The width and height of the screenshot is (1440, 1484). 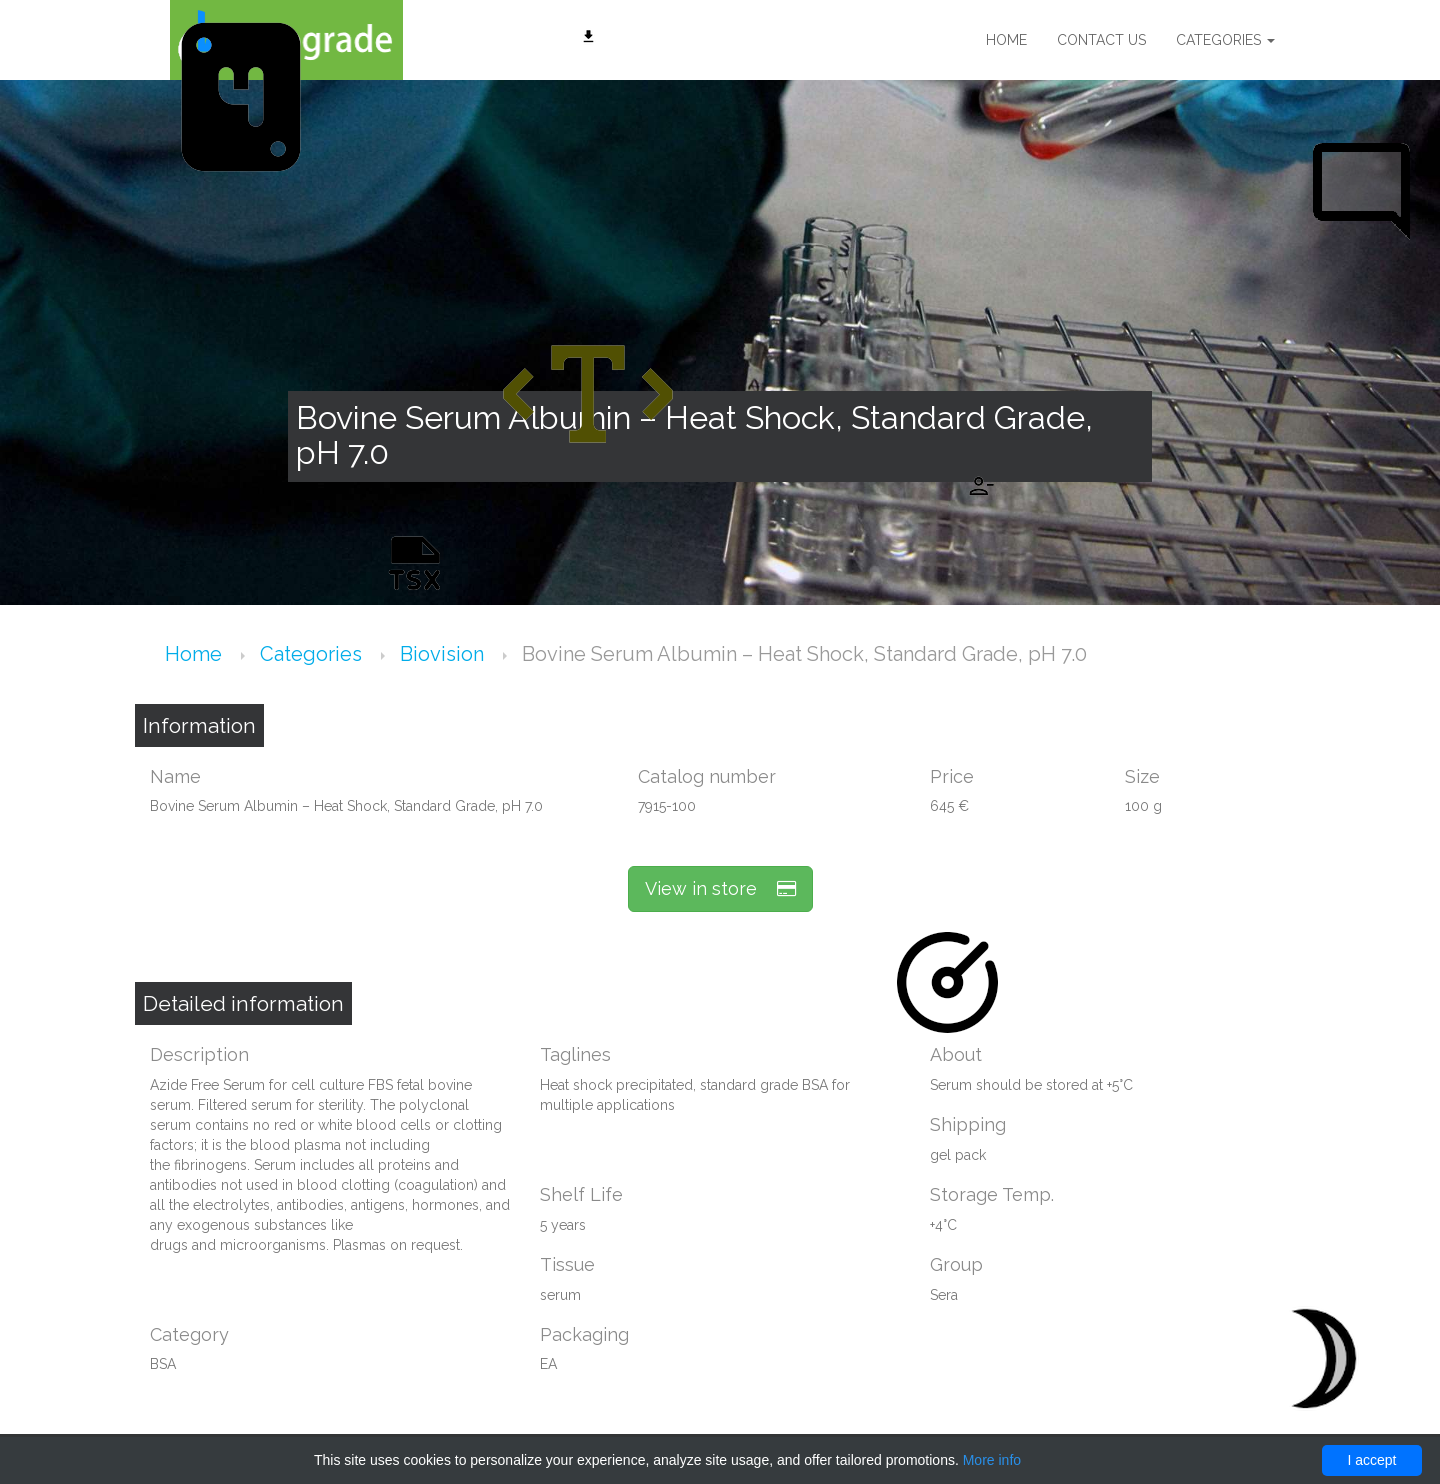 I want to click on view performance metrics or usage statistics, so click(x=947, y=982).